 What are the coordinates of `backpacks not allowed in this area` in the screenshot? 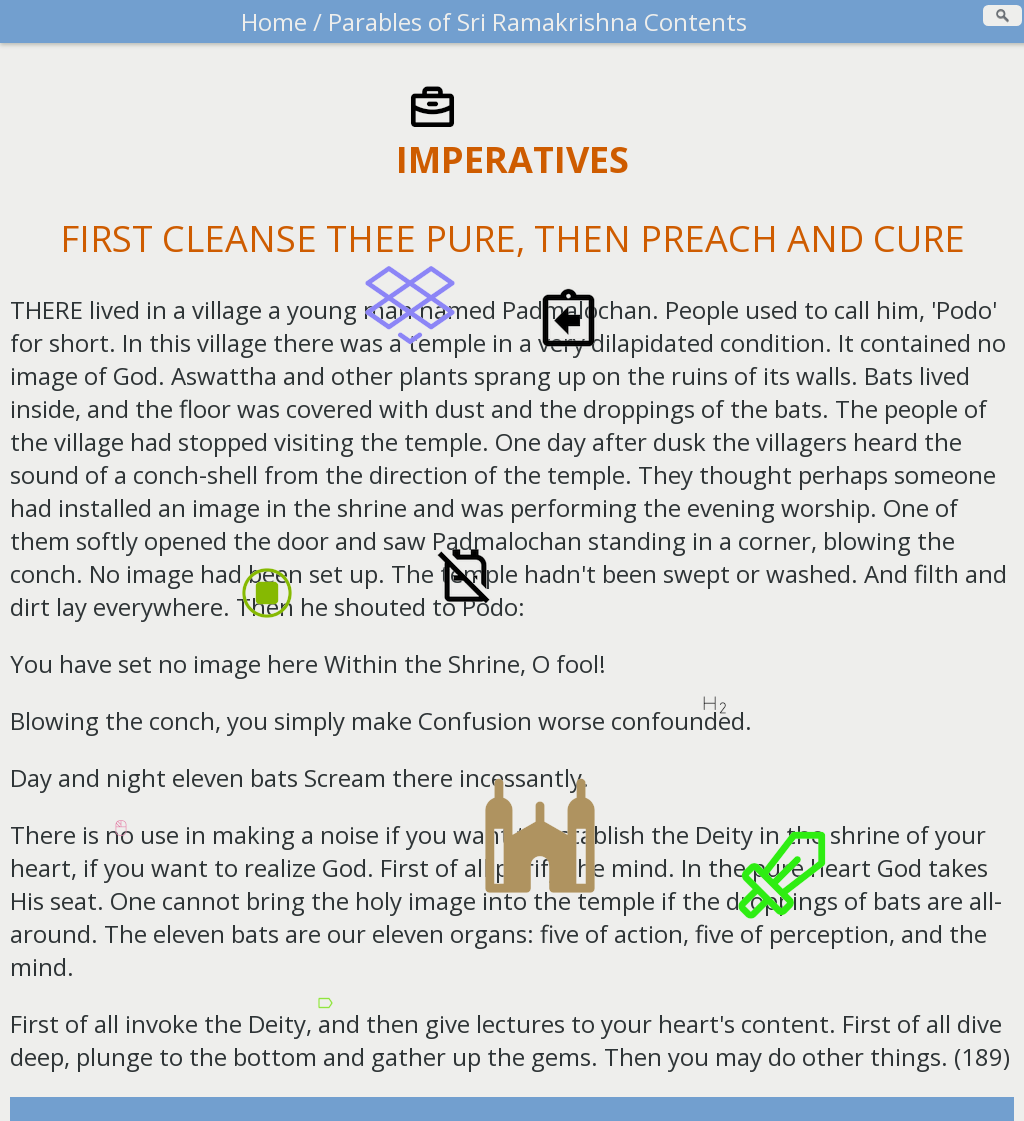 It's located at (465, 575).